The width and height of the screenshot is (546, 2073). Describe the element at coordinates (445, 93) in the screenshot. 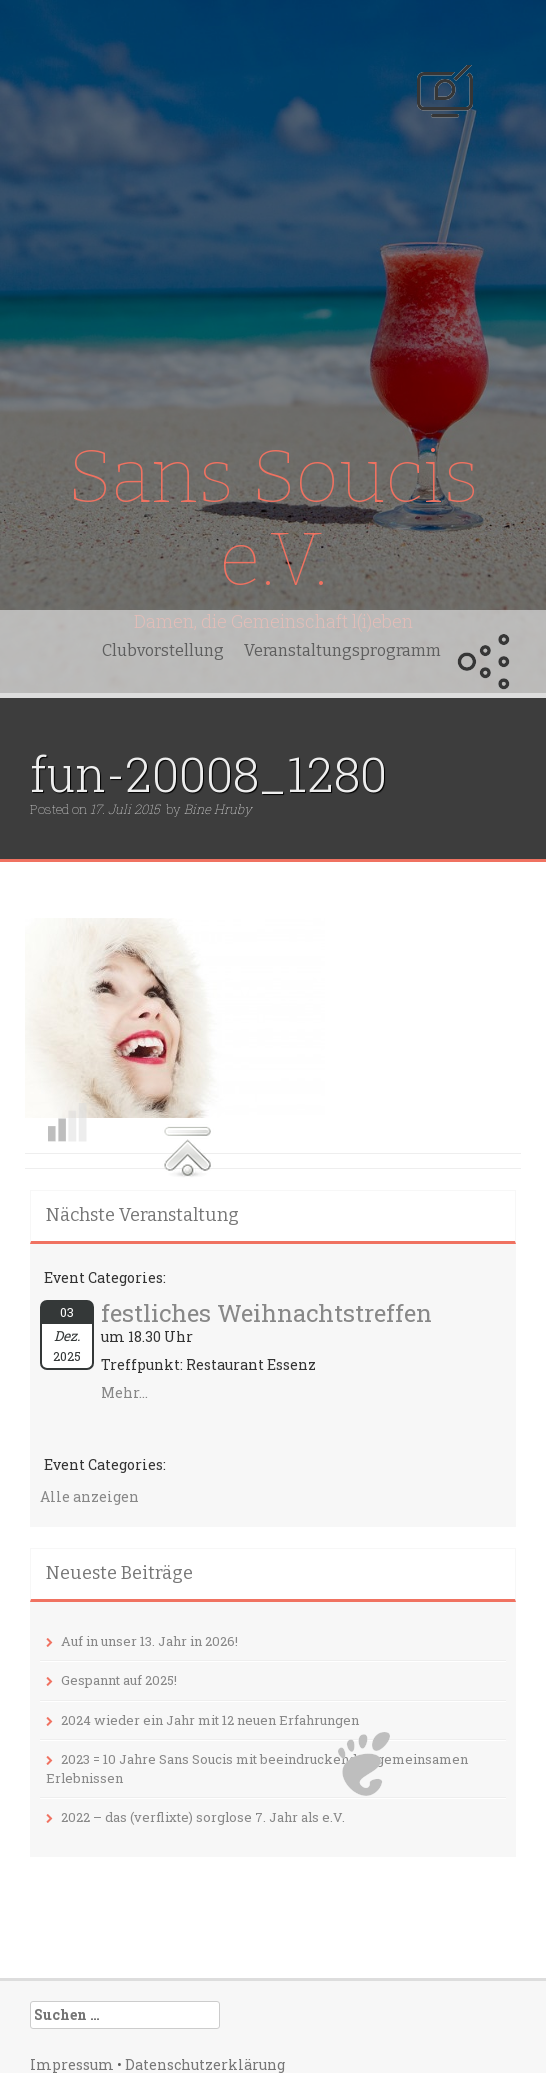

I see `customize display and theme settings` at that location.